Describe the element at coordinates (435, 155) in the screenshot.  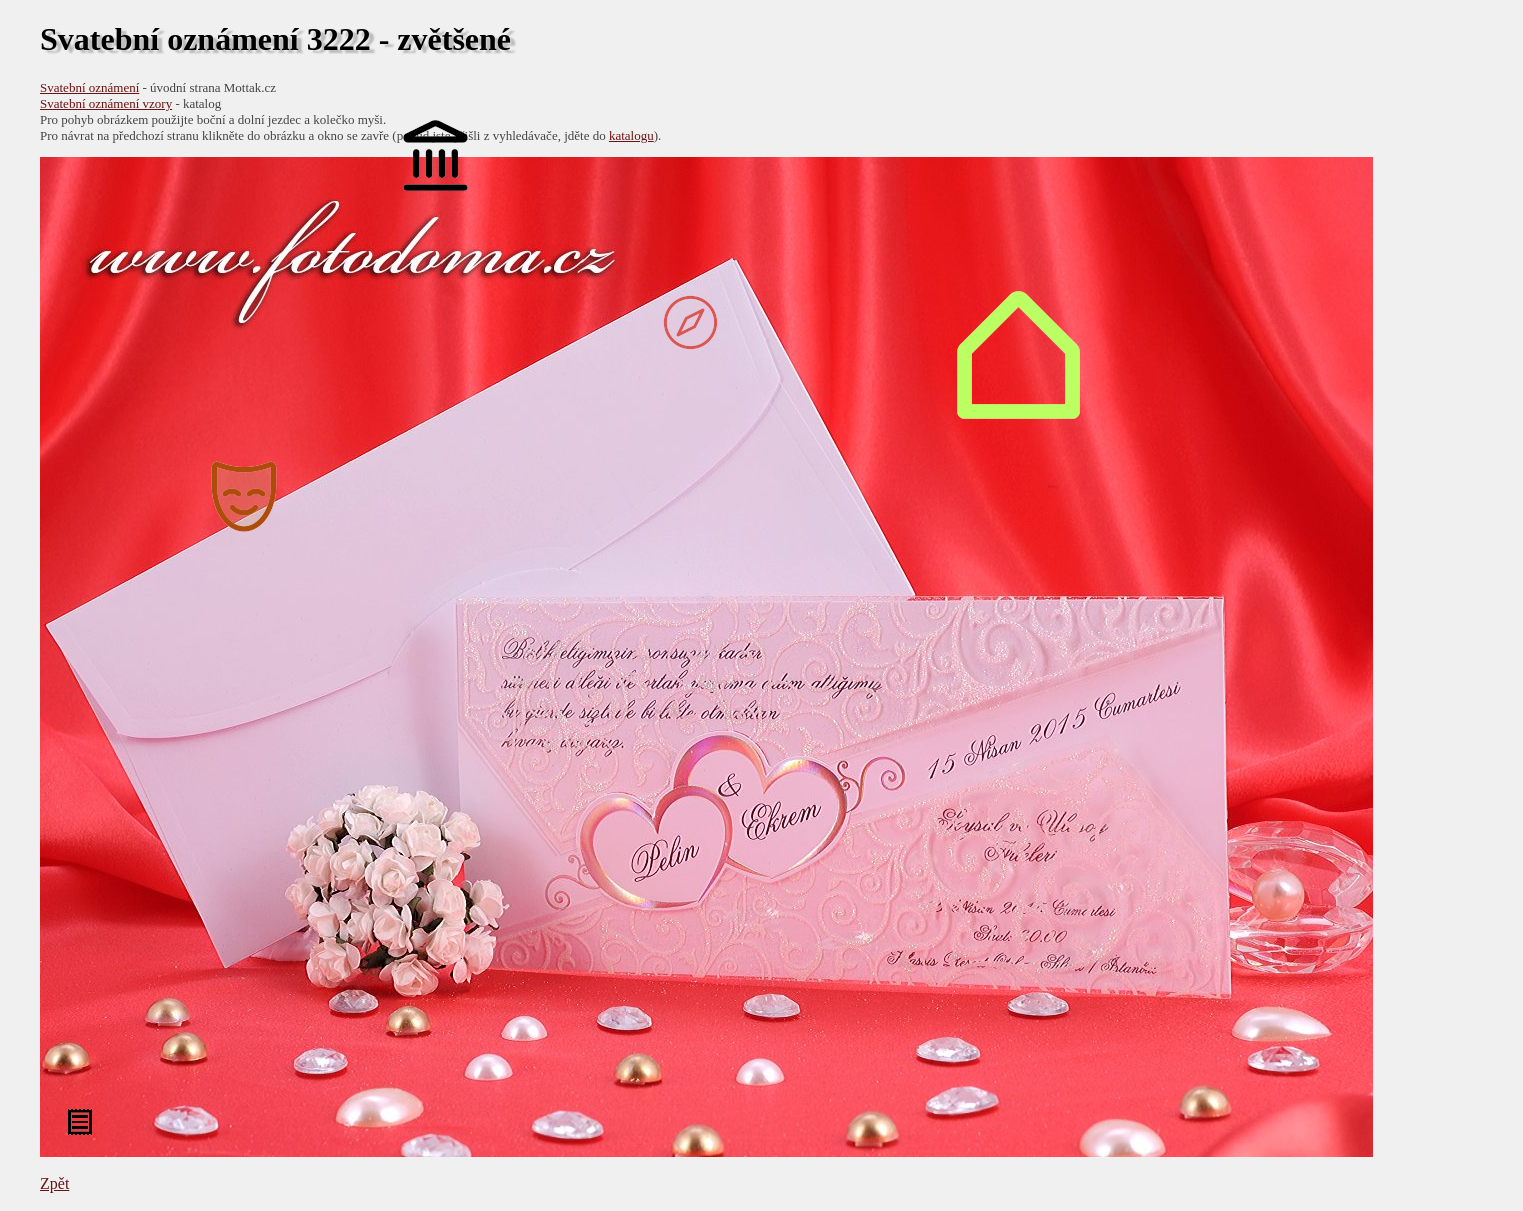
I see `view nearby landmarks or points of interest` at that location.